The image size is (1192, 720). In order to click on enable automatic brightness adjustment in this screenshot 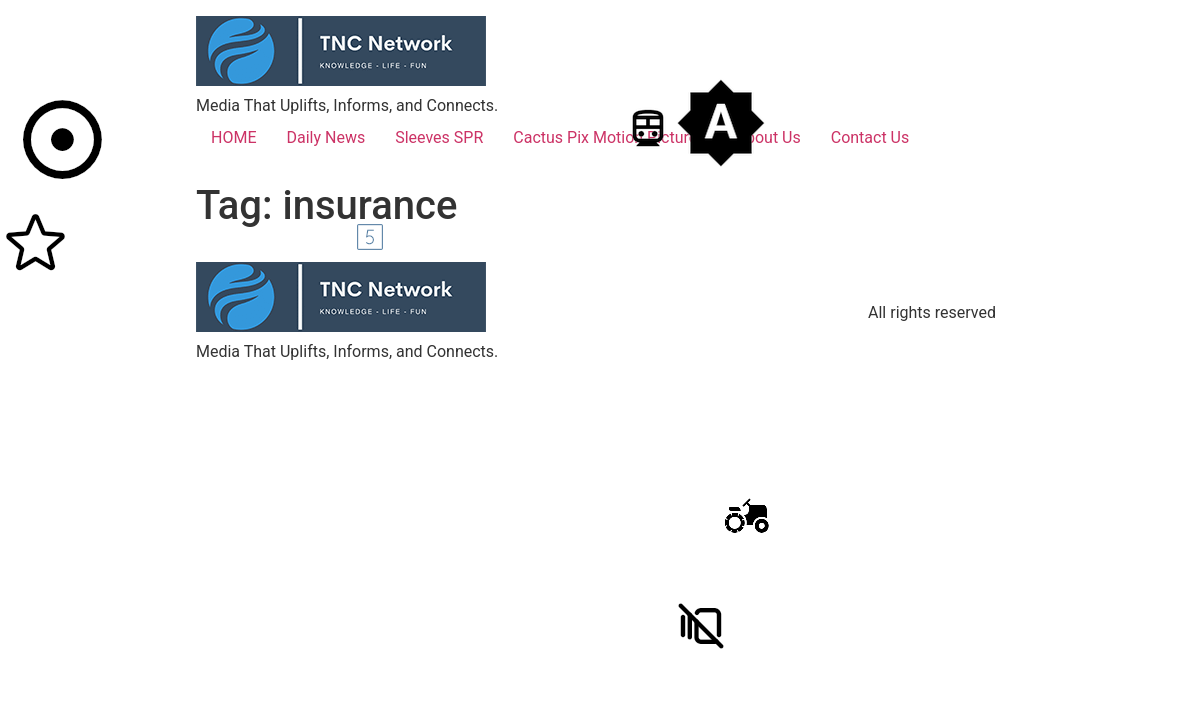, I will do `click(721, 123)`.